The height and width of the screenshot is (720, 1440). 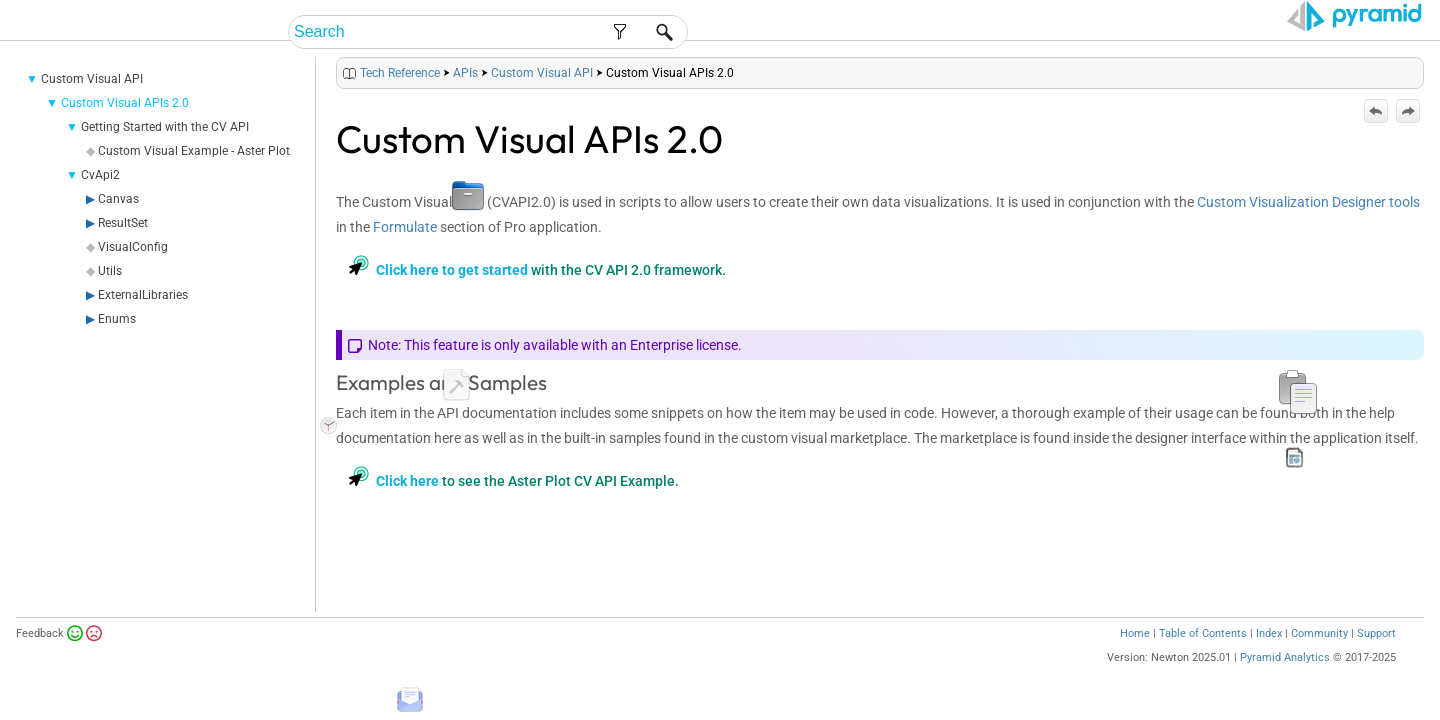 I want to click on open a web template document file, so click(x=1294, y=457).